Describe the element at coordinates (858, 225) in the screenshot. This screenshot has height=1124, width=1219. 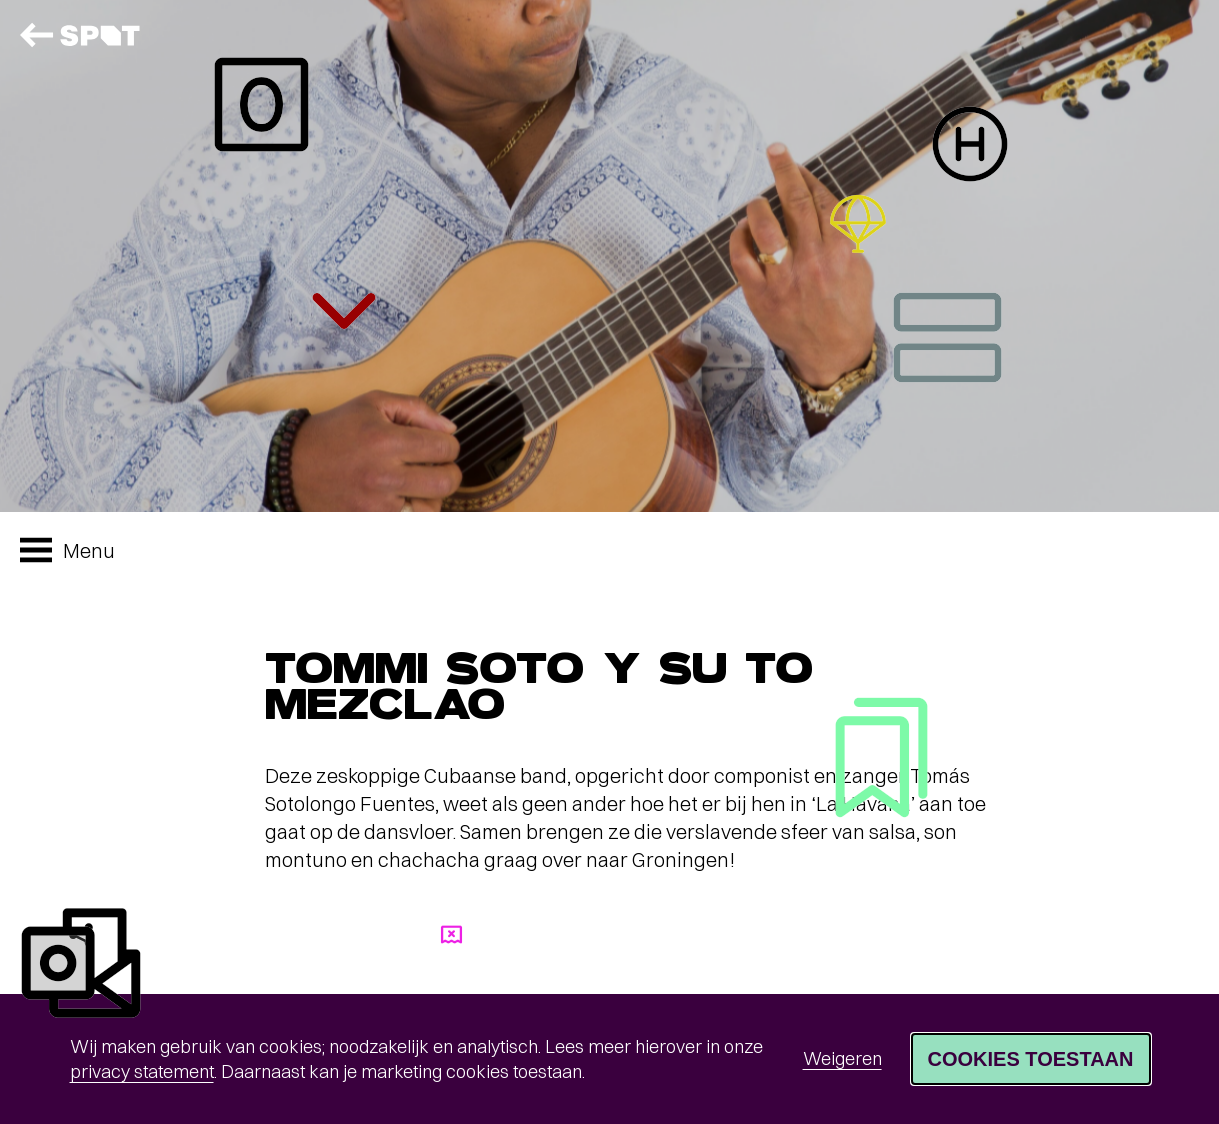
I see `access airdrop or file drop feature` at that location.